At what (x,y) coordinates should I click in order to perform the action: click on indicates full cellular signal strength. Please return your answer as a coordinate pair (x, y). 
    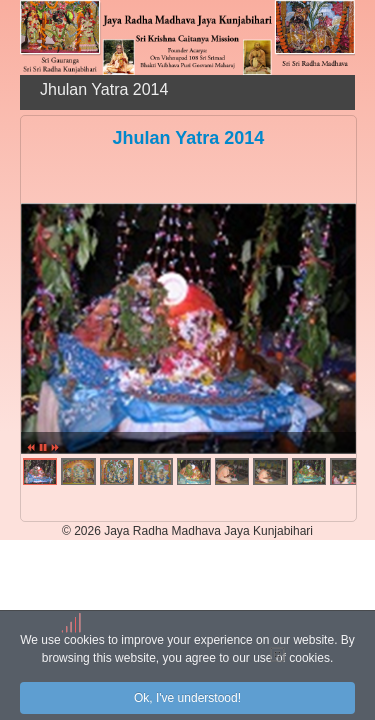
    Looking at the image, I should click on (72, 624).